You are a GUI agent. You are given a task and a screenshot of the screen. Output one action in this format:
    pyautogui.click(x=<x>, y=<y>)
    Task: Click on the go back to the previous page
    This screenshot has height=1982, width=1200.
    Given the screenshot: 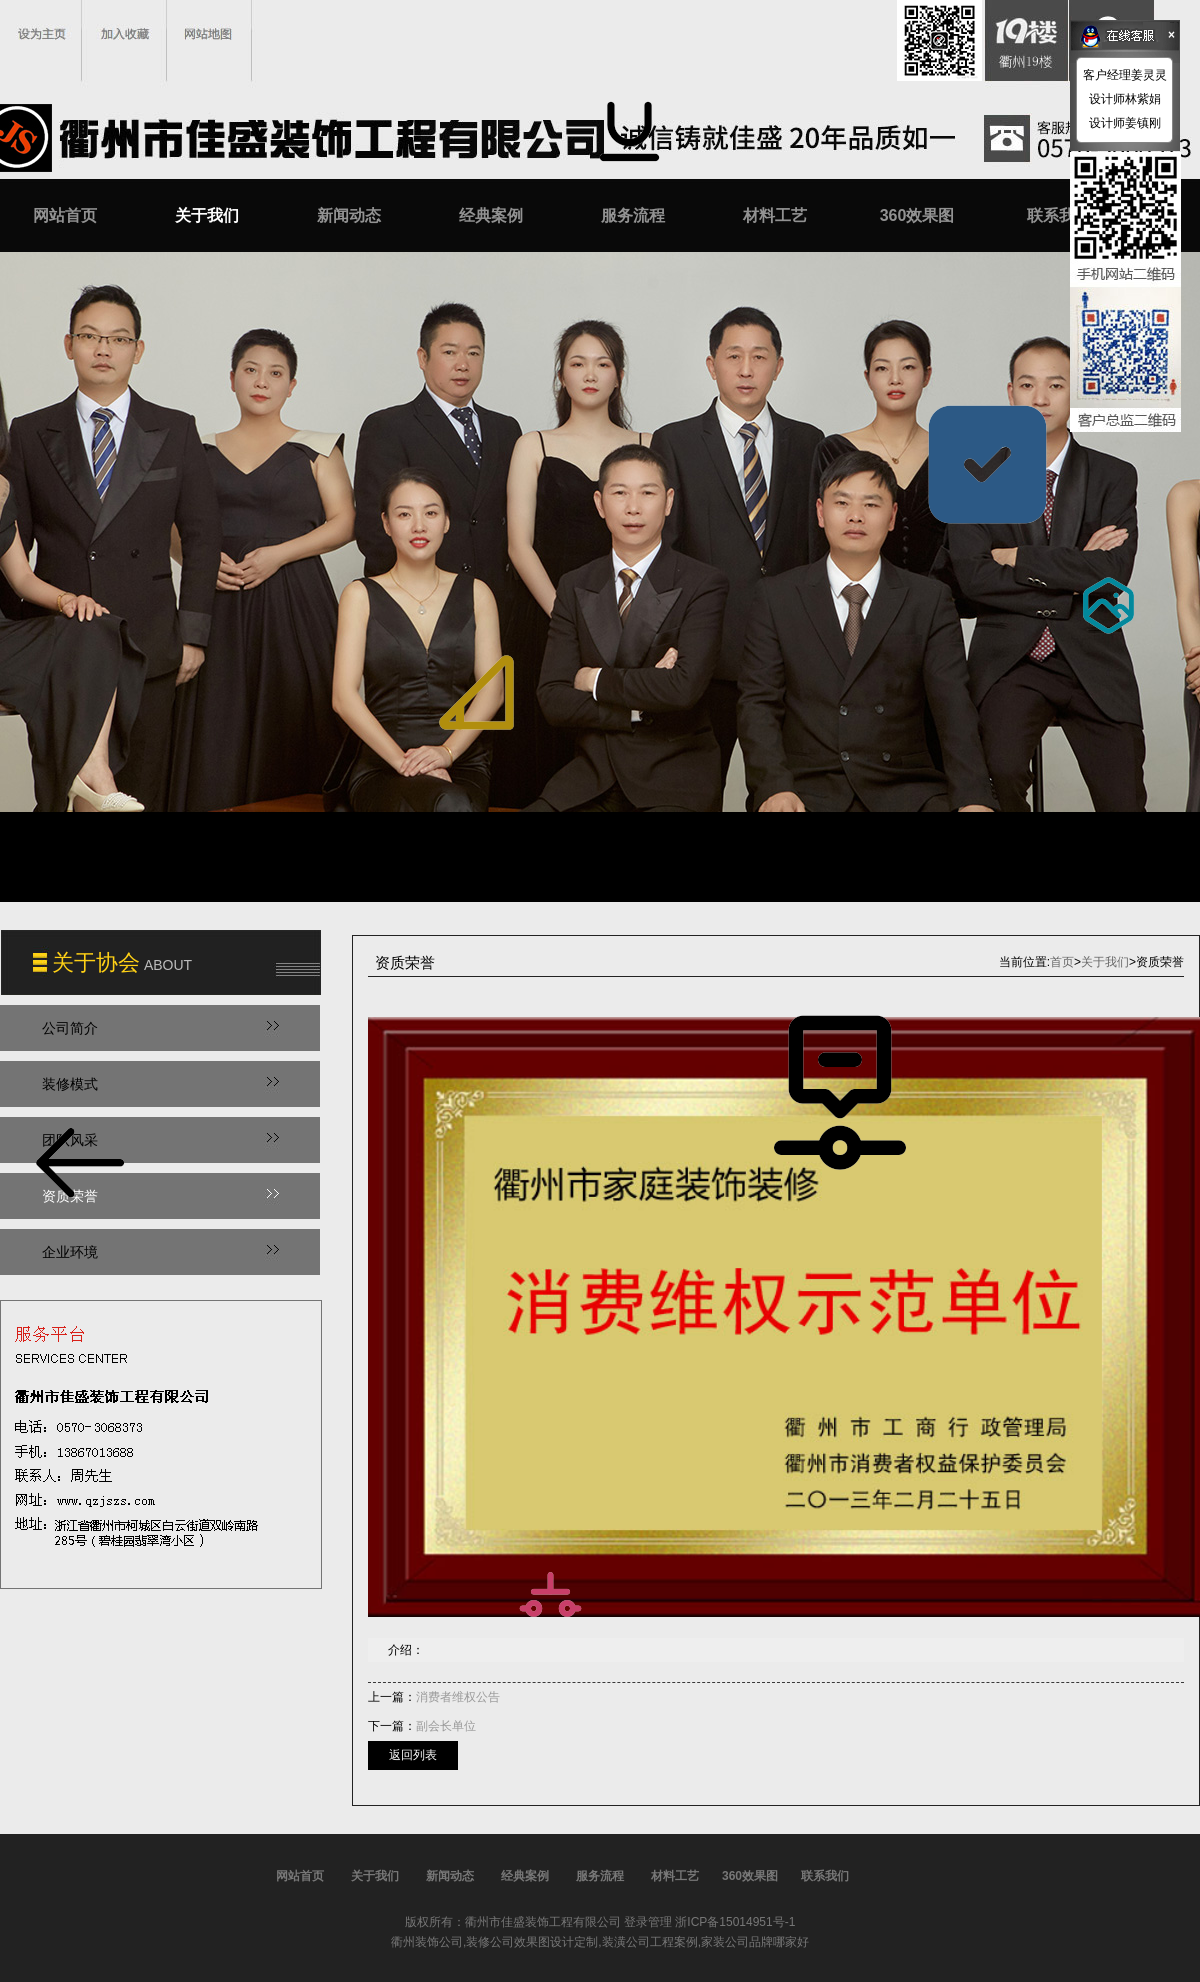 What is the action you would take?
    pyautogui.click(x=79, y=1161)
    